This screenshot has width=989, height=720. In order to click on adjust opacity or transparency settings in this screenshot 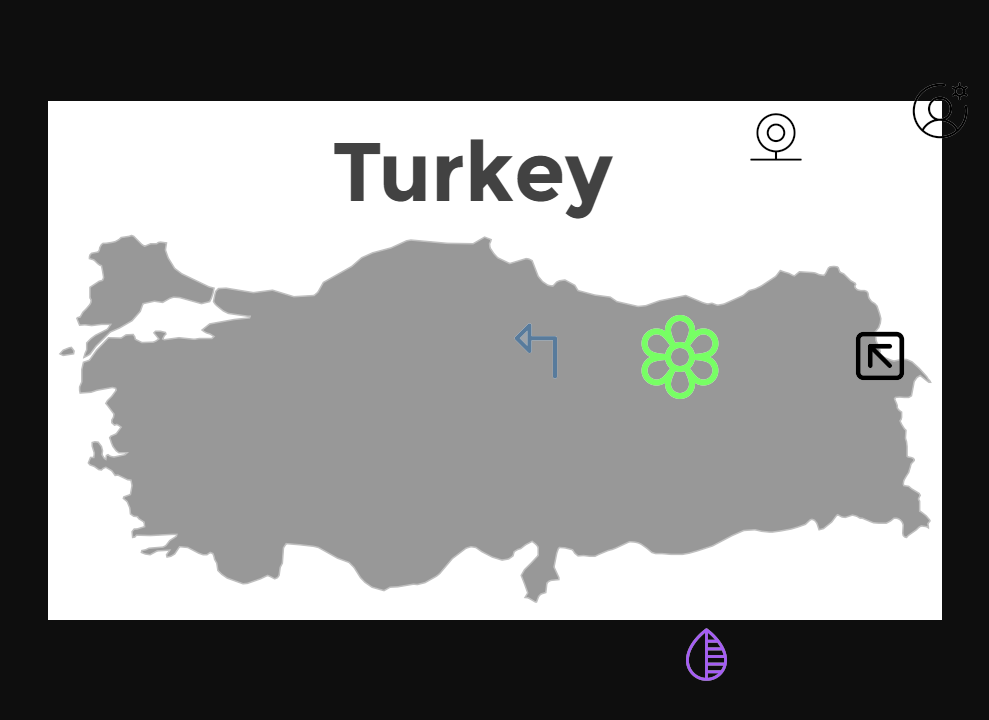, I will do `click(706, 656)`.